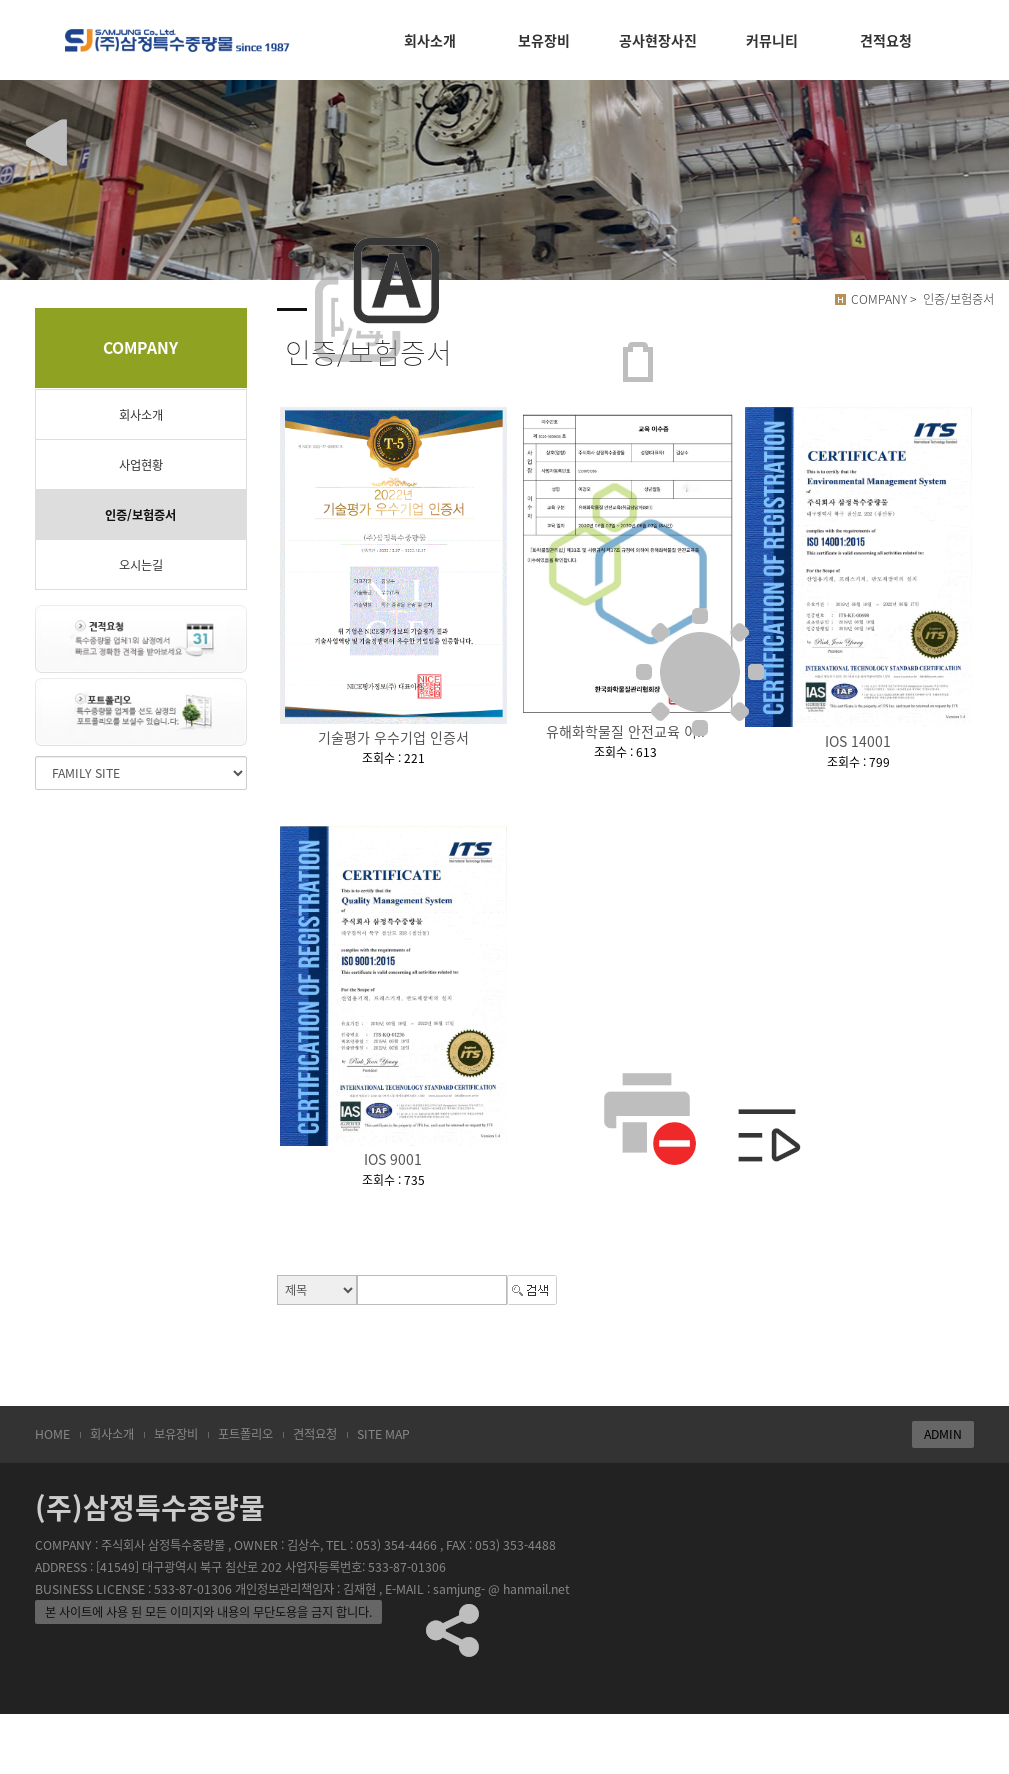 The image size is (1009, 1774). I want to click on indicates battery is empty or critically low, so click(638, 362).